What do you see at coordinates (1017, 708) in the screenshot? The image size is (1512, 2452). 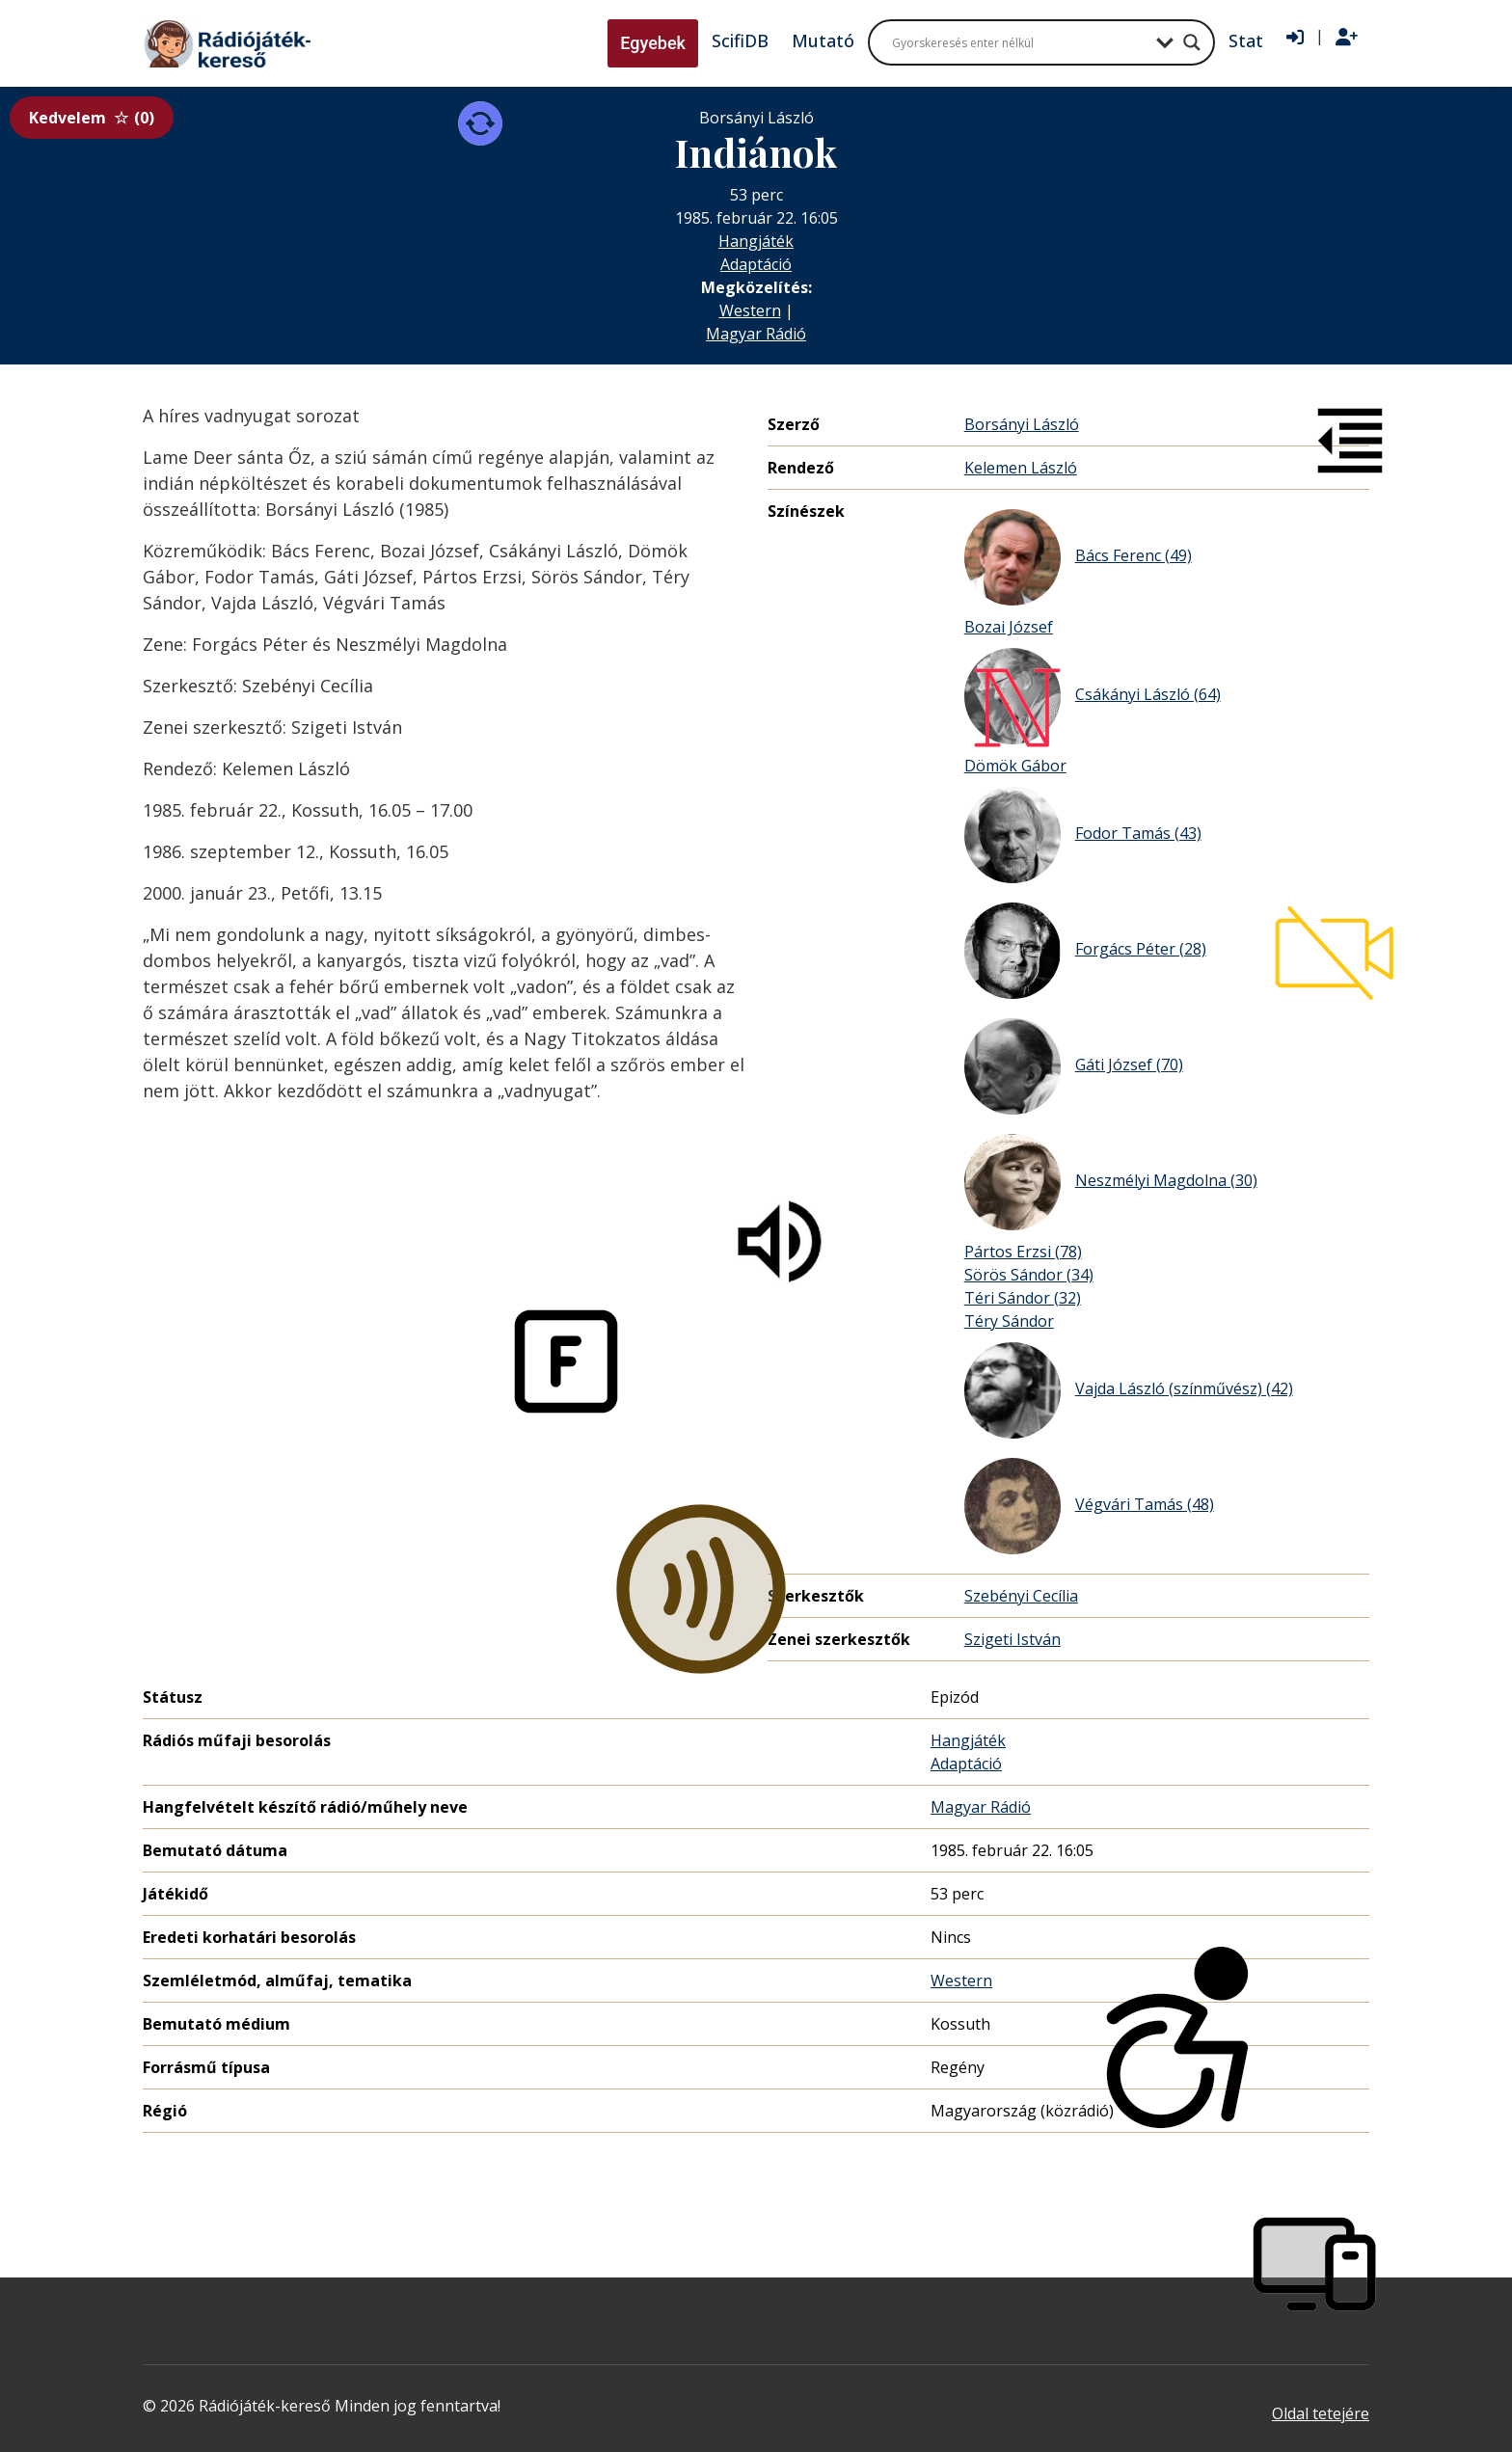 I see `open Notion app` at bounding box center [1017, 708].